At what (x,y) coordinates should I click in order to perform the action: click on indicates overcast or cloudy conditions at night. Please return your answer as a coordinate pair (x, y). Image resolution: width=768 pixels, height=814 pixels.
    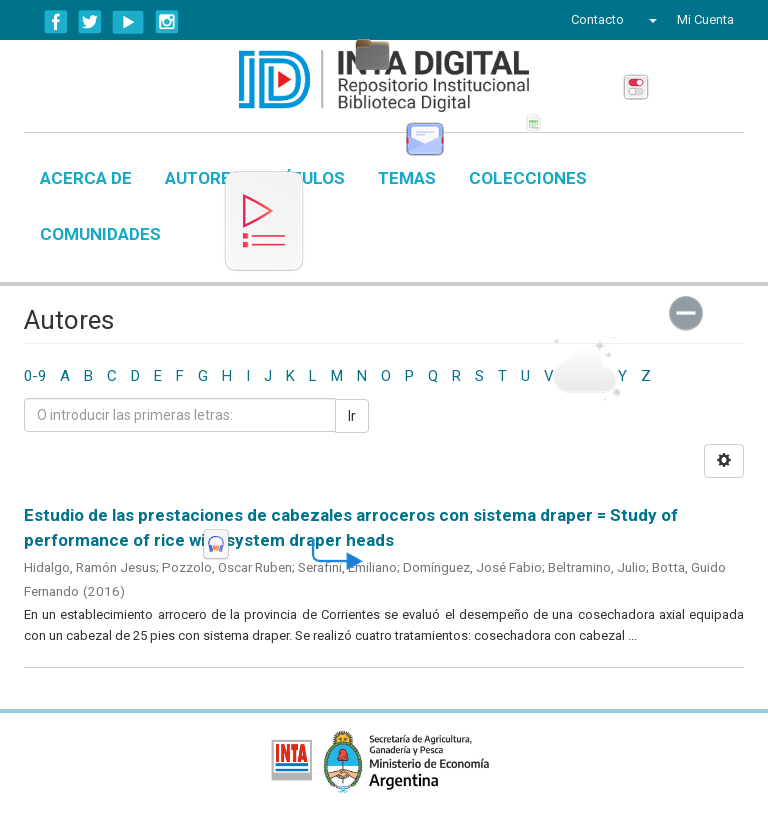
    Looking at the image, I should click on (586, 368).